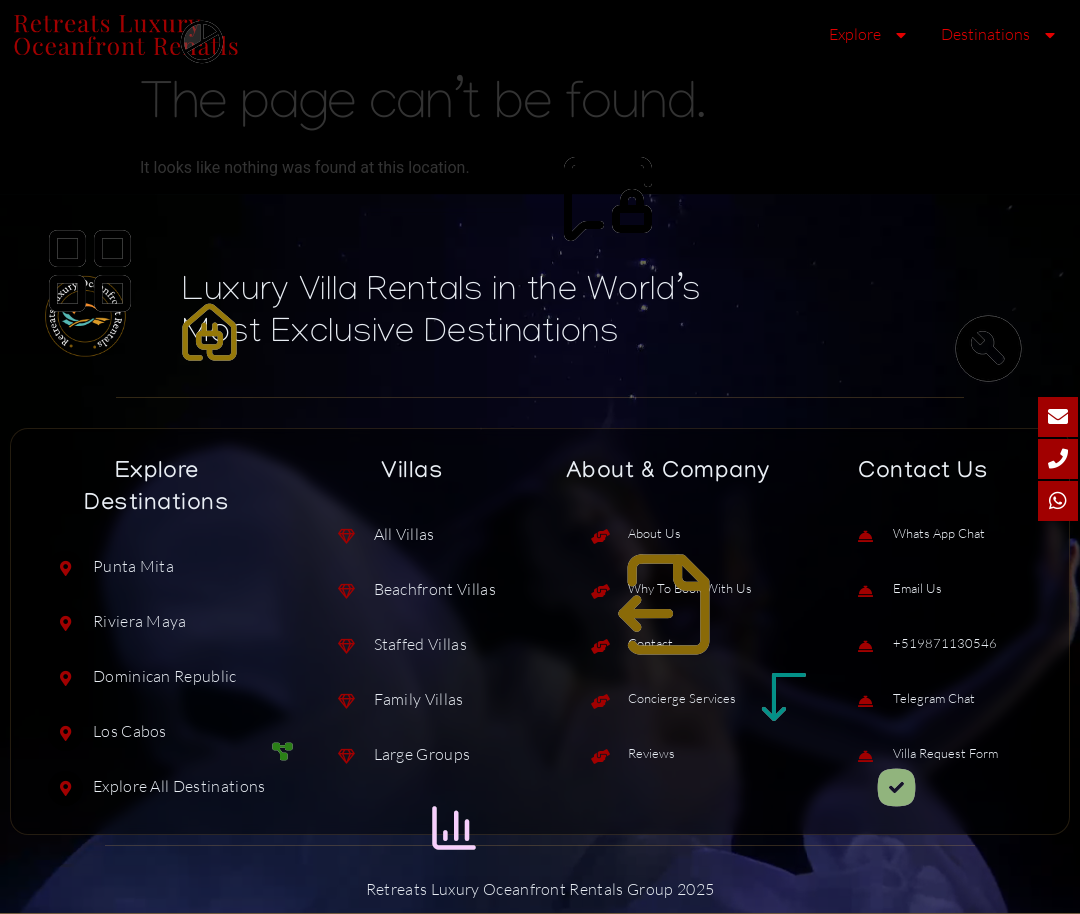 Image resolution: width=1080 pixels, height=914 pixels. I want to click on switch to grid view, so click(90, 271).